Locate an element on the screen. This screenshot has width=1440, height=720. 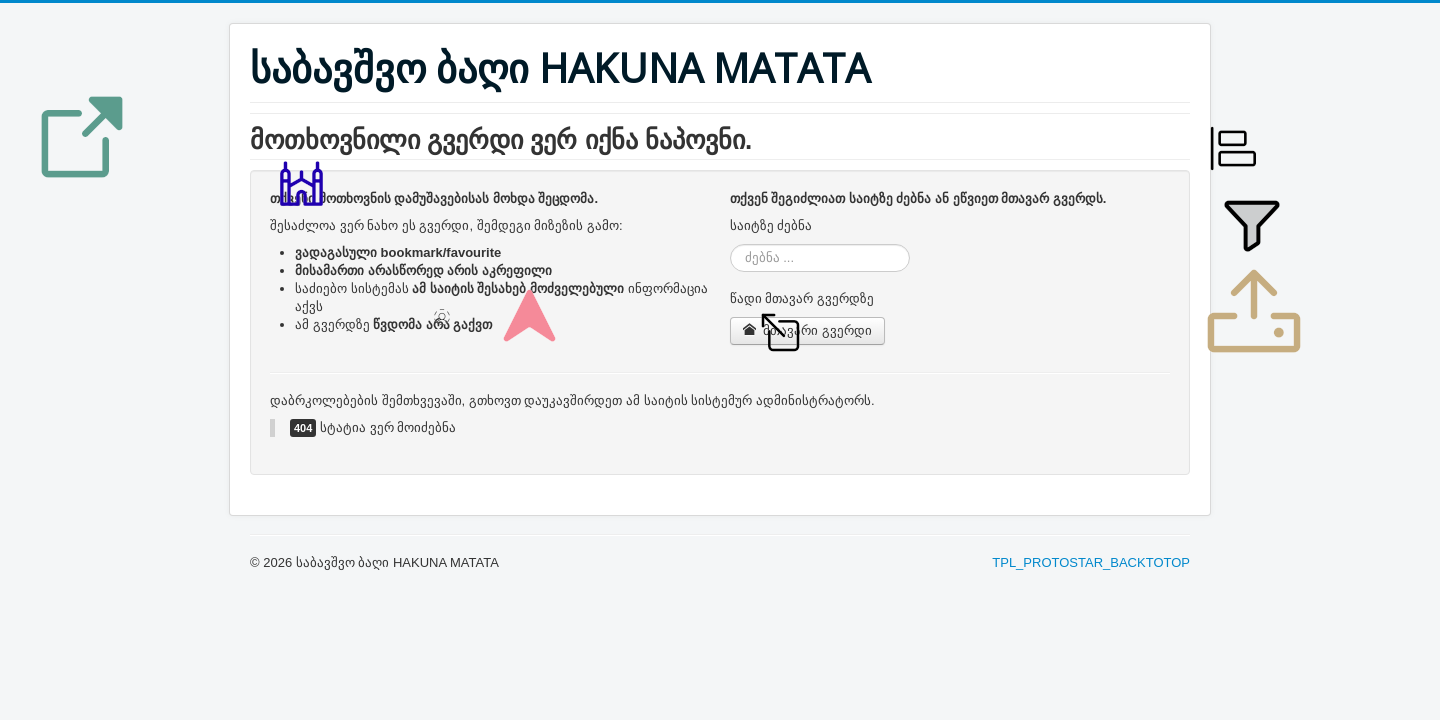
user profile pending or incomplete is located at coordinates (442, 317).